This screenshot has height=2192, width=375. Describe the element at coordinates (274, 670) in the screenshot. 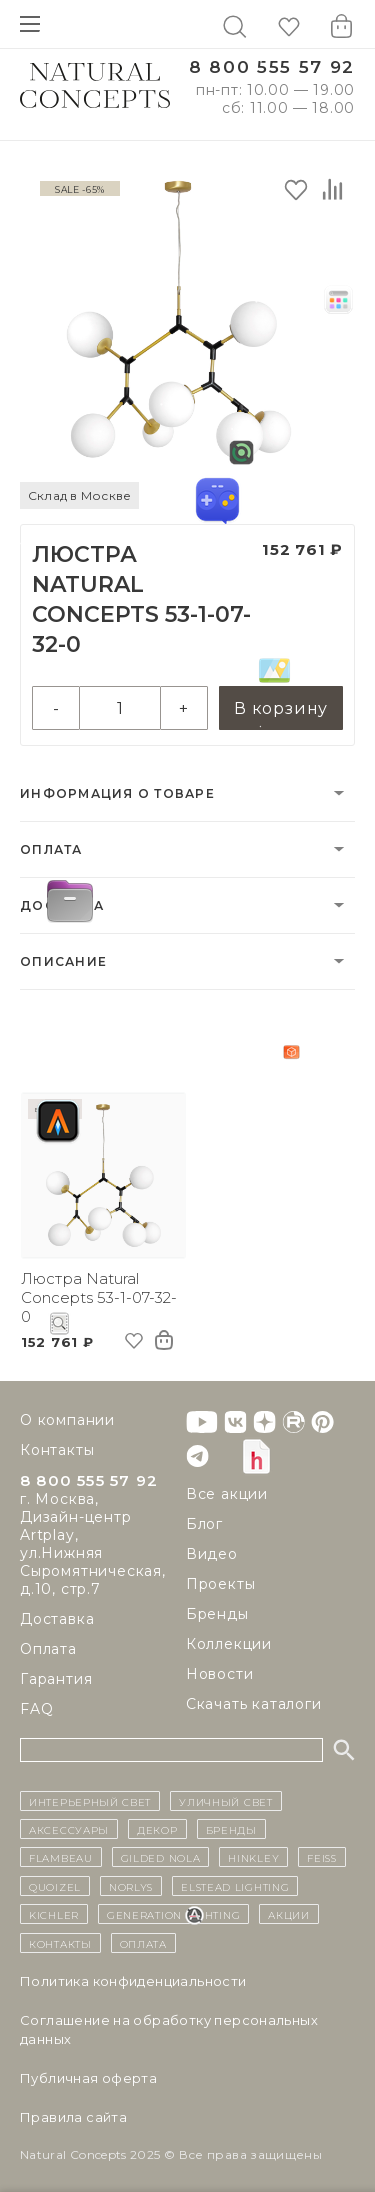

I see `open photo management app` at that location.